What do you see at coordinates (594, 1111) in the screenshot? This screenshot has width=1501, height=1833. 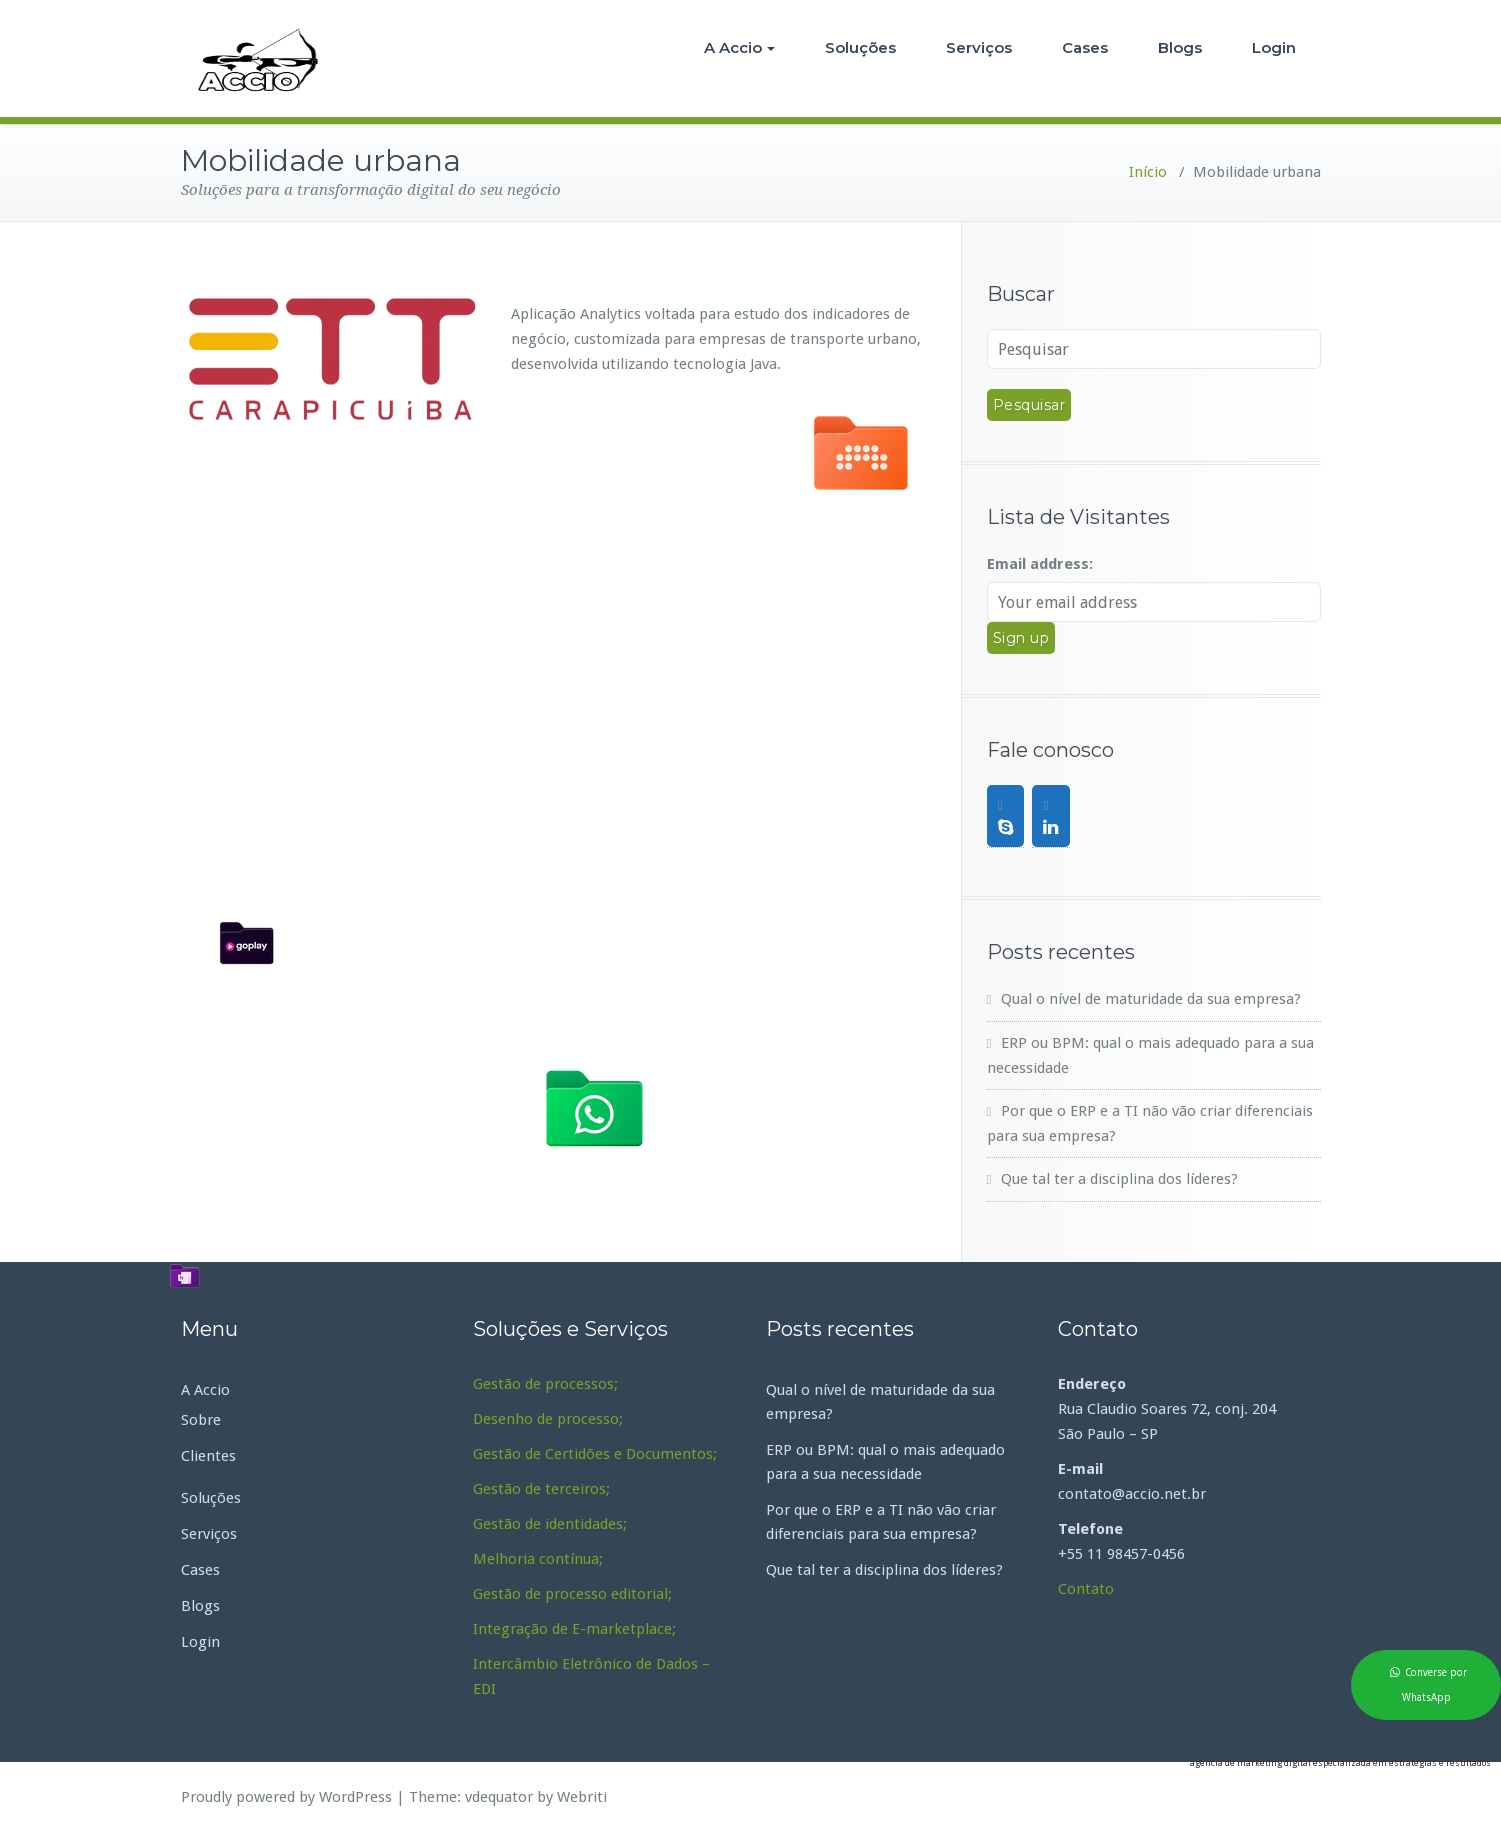 I see `open folder containing whatsapp files` at bounding box center [594, 1111].